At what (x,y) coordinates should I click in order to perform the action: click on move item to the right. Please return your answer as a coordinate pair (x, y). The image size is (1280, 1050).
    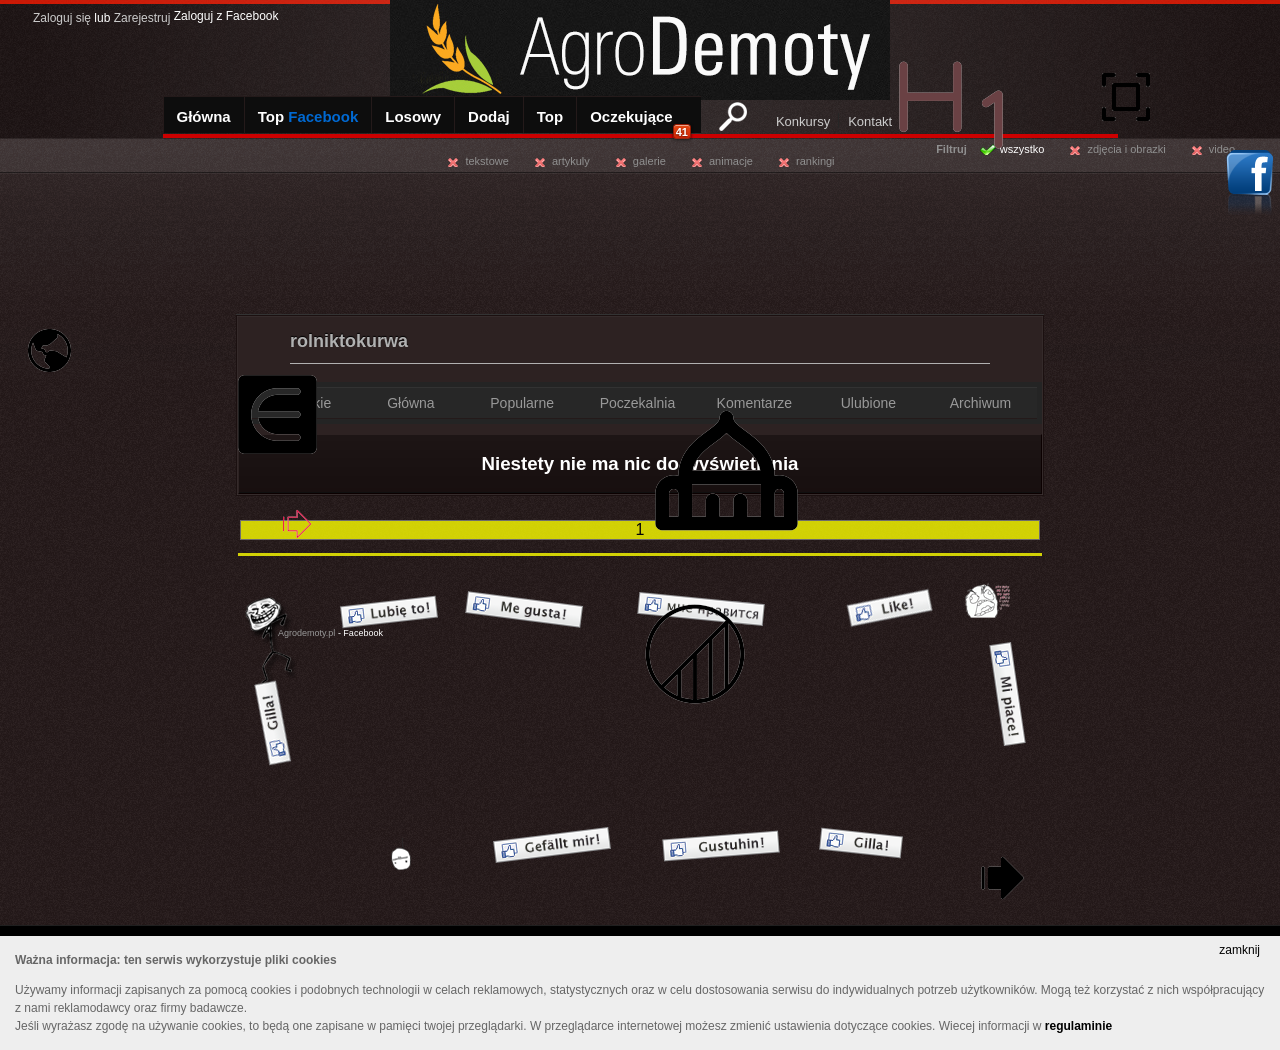
    Looking at the image, I should click on (296, 524).